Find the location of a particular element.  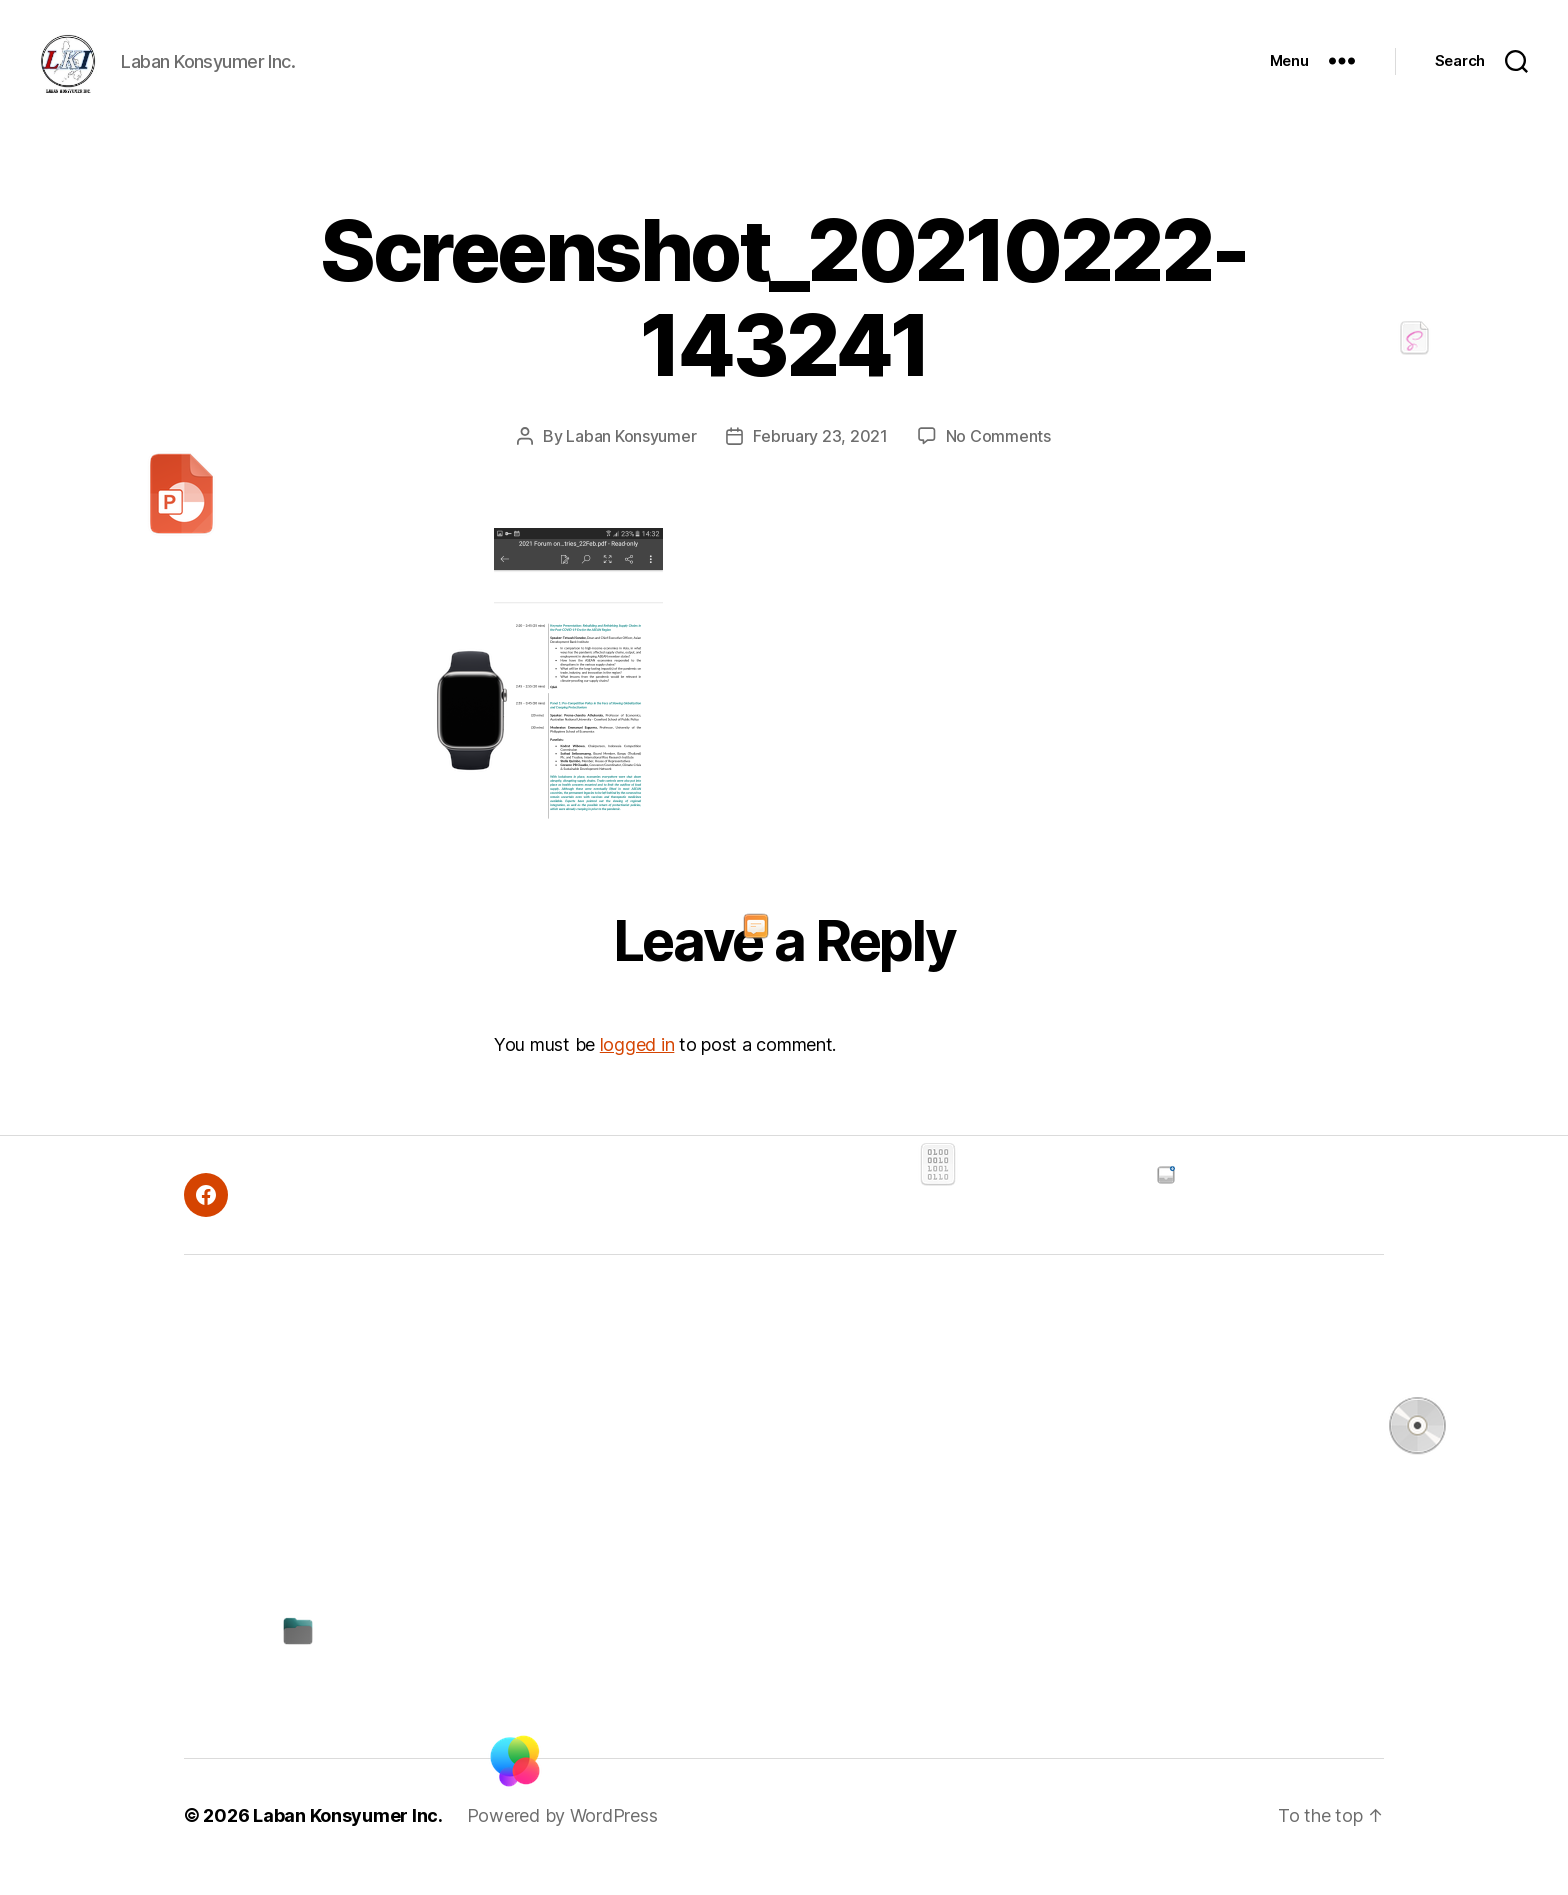

indicates a binary or executable file type is located at coordinates (938, 1164).